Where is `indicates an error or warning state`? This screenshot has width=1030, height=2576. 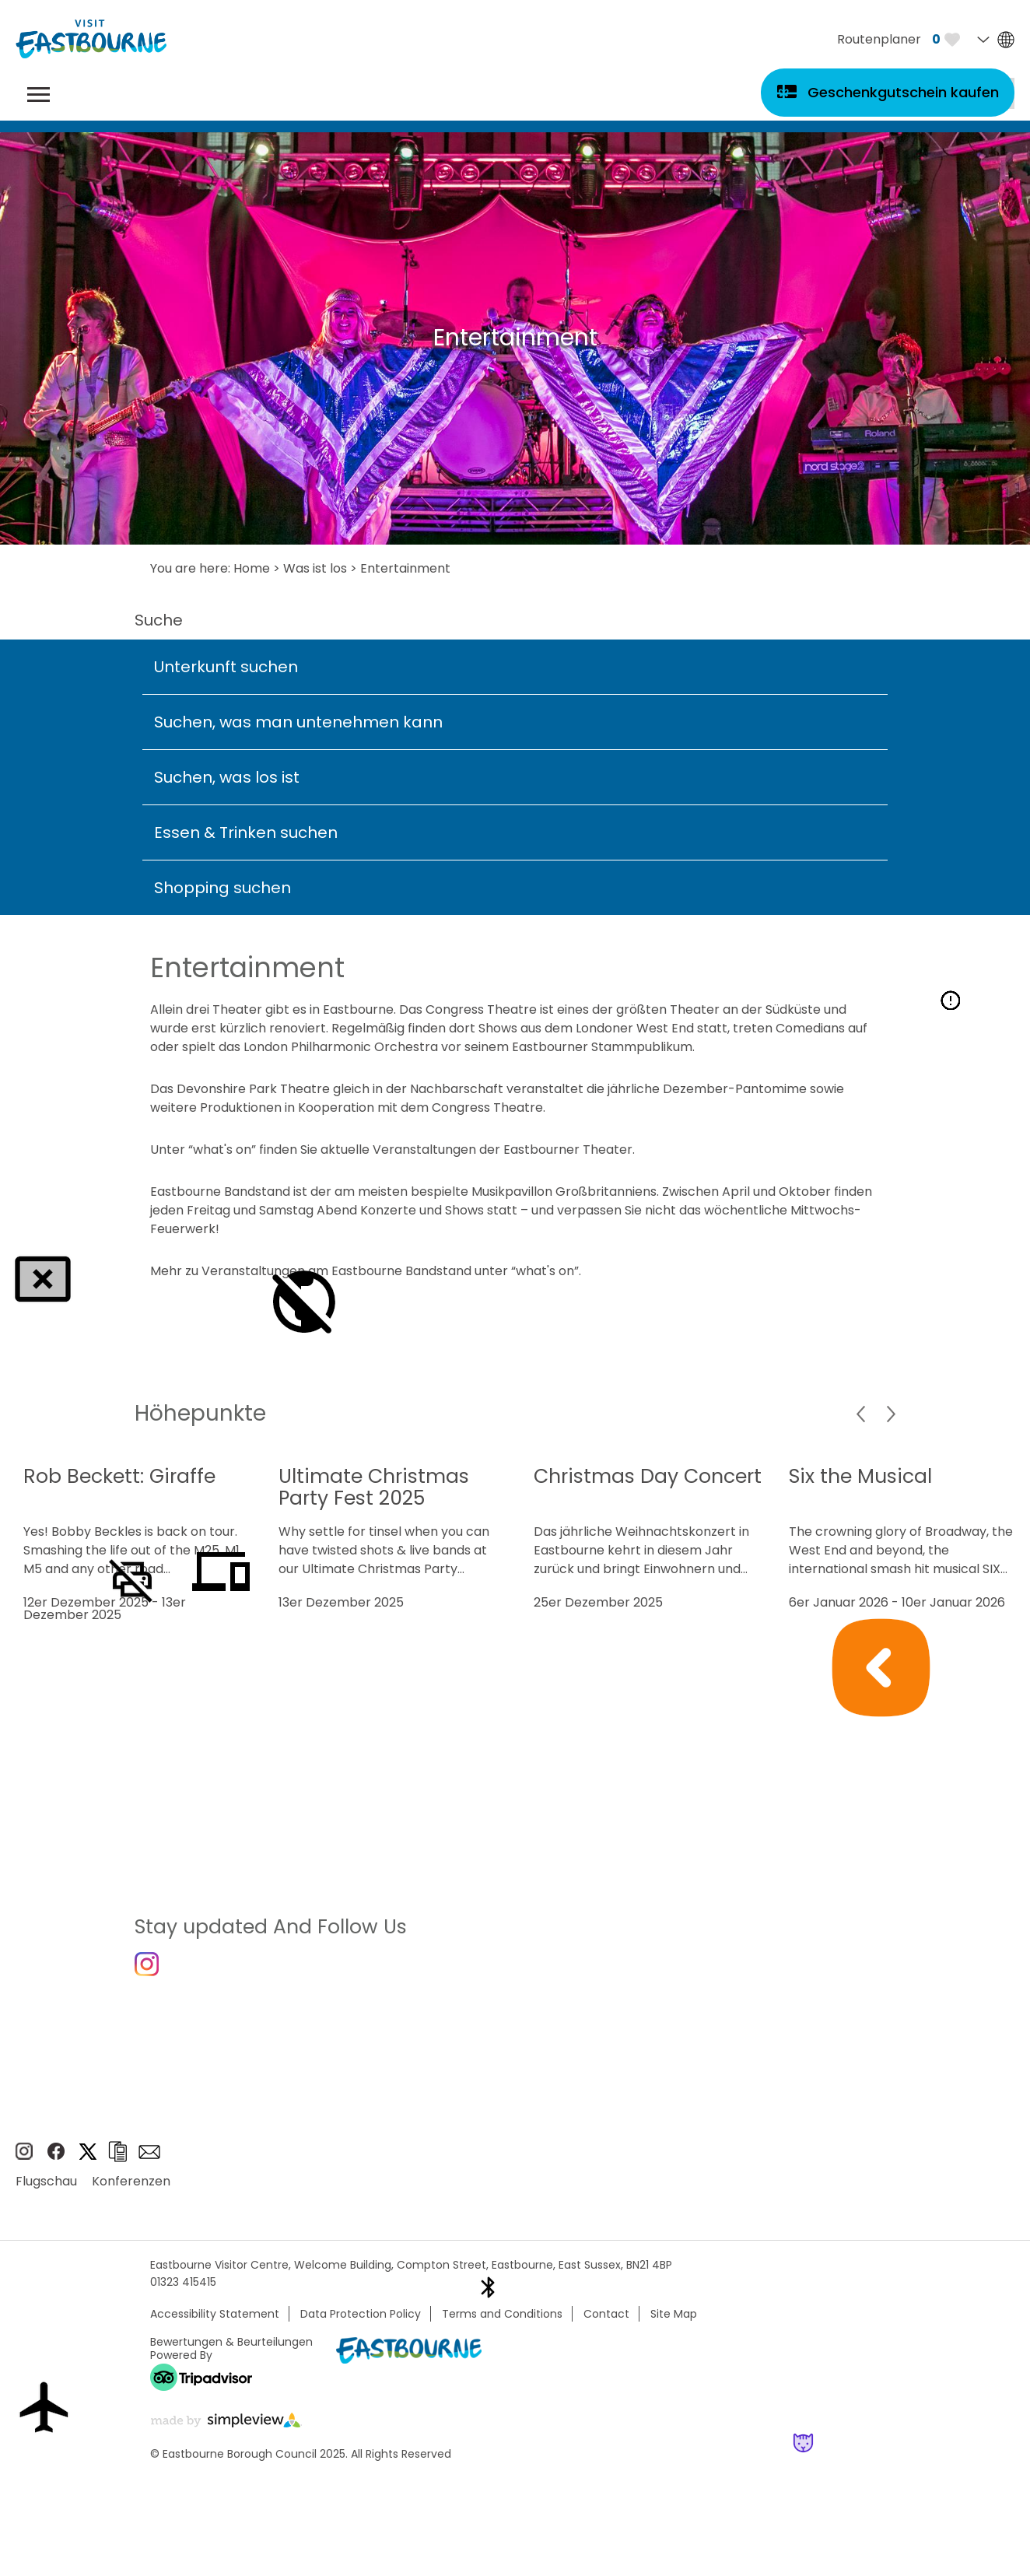 indicates an error or warning state is located at coordinates (951, 1001).